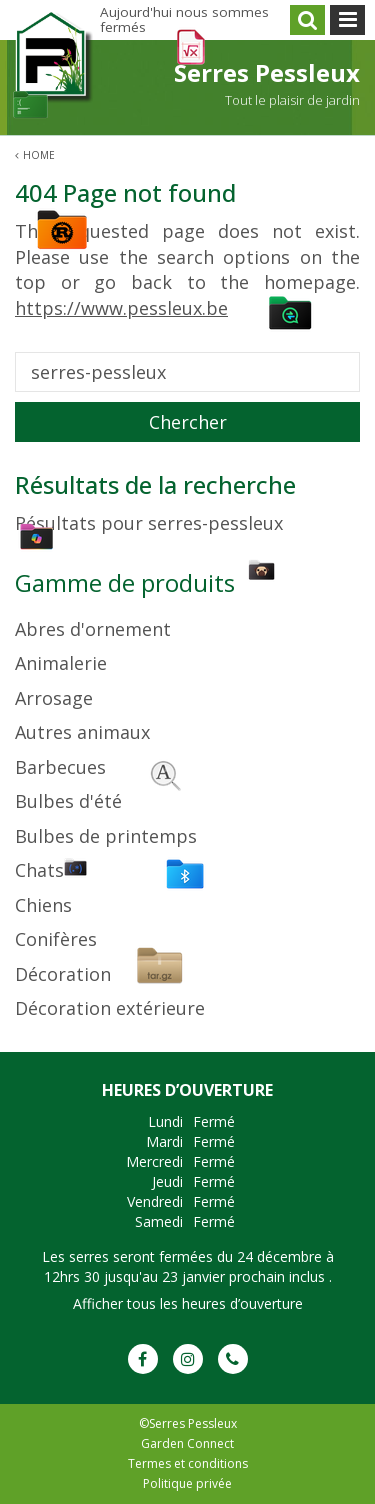 The image size is (375, 1504). Describe the element at coordinates (290, 314) in the screenshot. I see `open wondershare wutsapper application folder` at that location.